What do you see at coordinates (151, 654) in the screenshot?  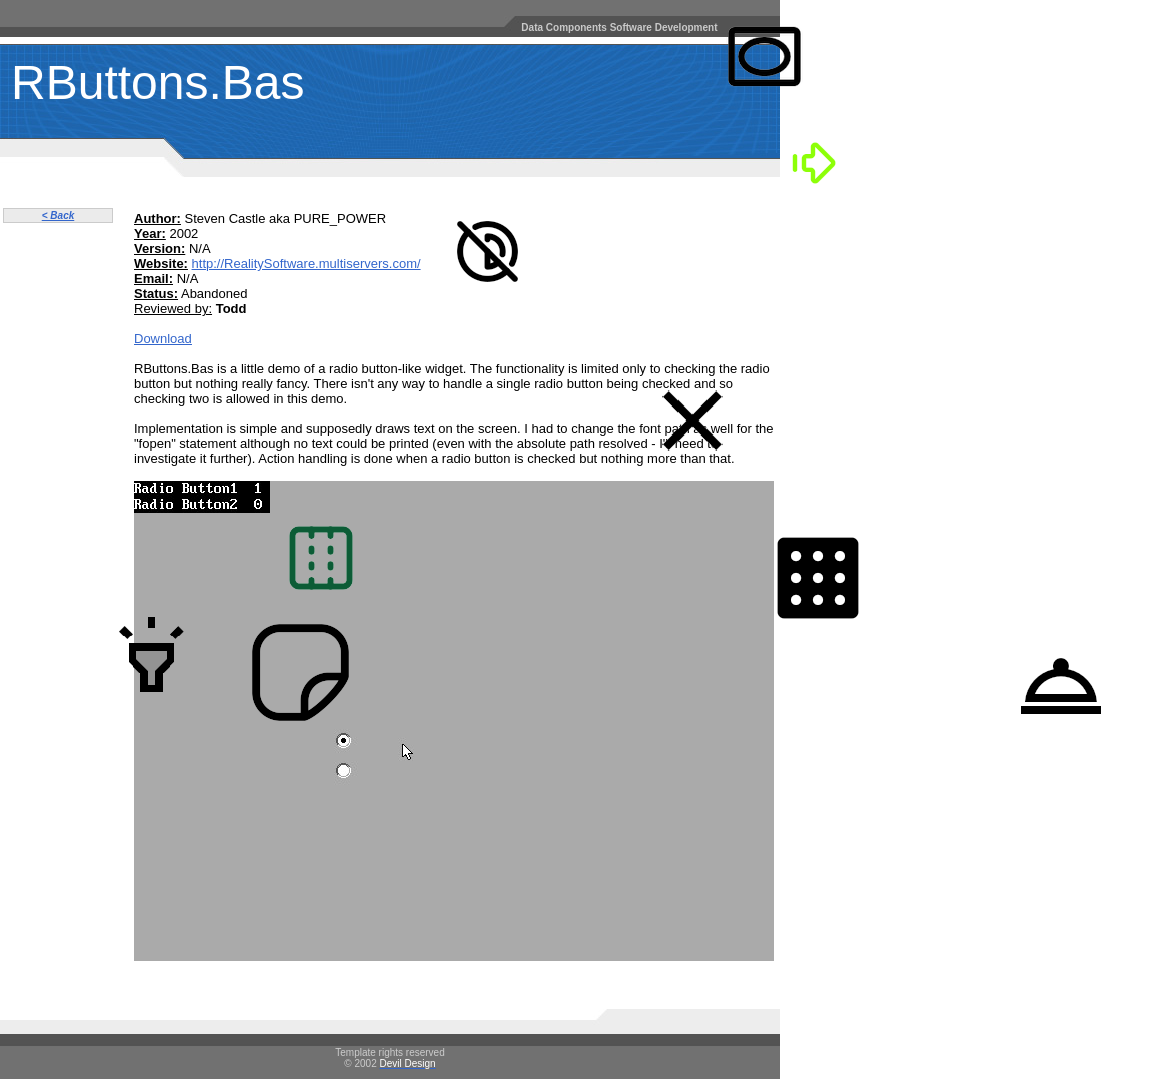 I see `highlight selected text` at bounding box center [151, 654].